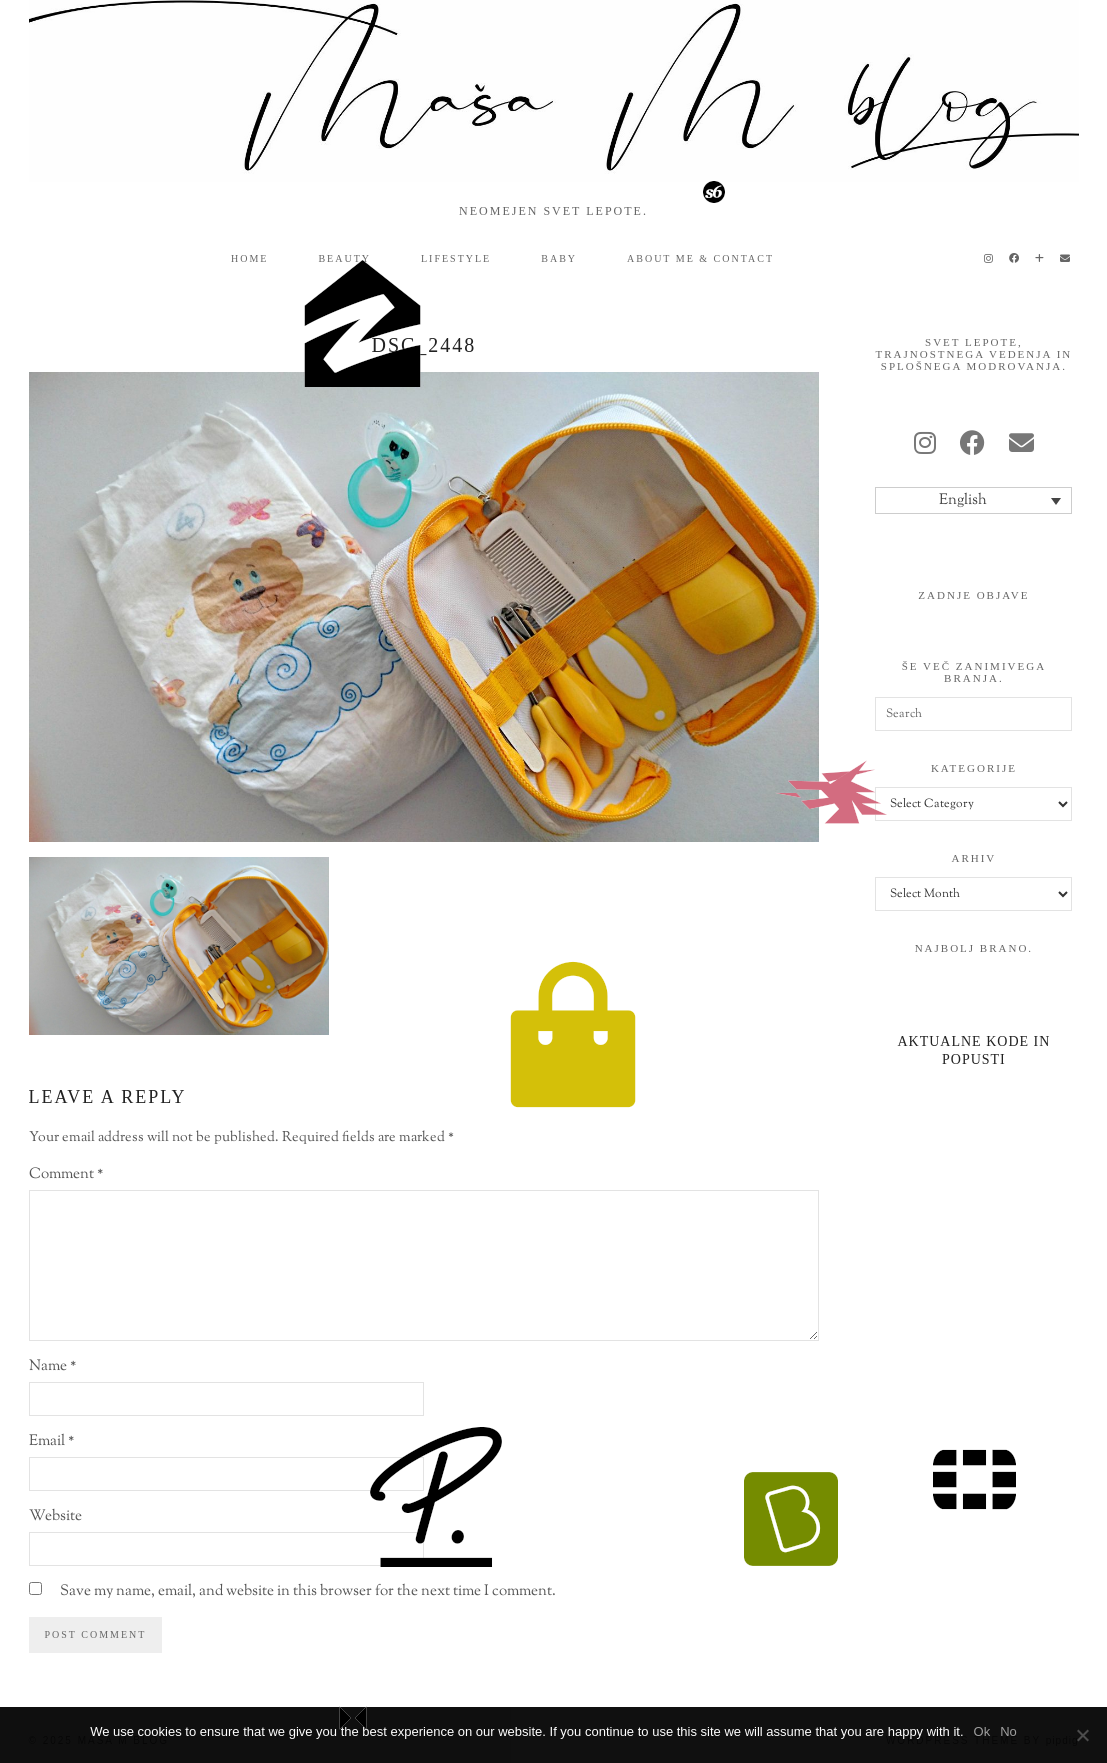 This screenshot has height=1763, width=1107. Describe the element at coordinates (831, 792) in the screenshot. I see `wails framework logo` at that location.